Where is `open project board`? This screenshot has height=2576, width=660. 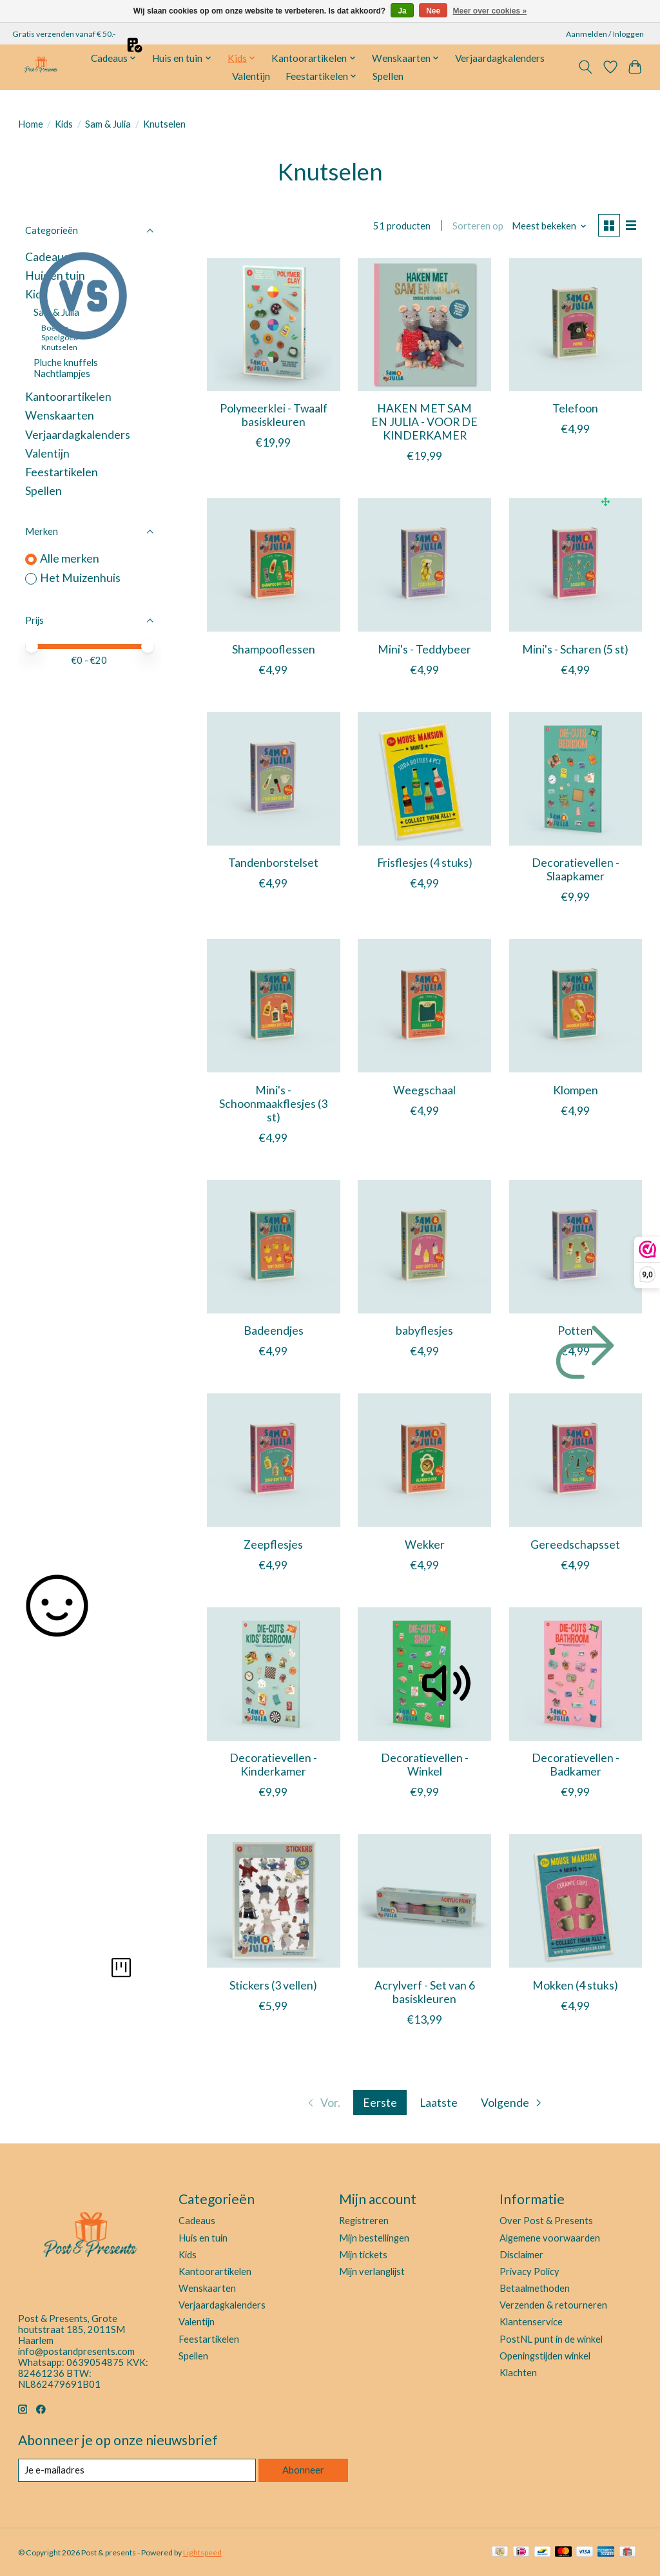 open project board is located at coordinates (121, 1968).